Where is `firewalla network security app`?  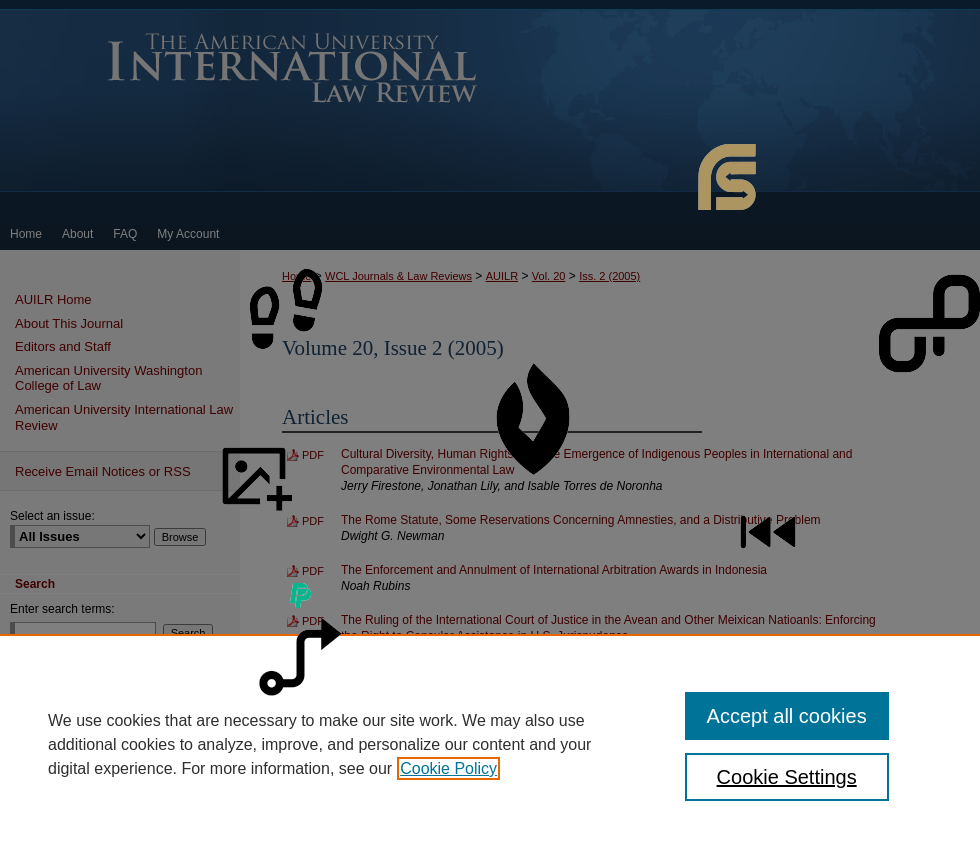
firewalla network security app is located at coordinates (533, 419).